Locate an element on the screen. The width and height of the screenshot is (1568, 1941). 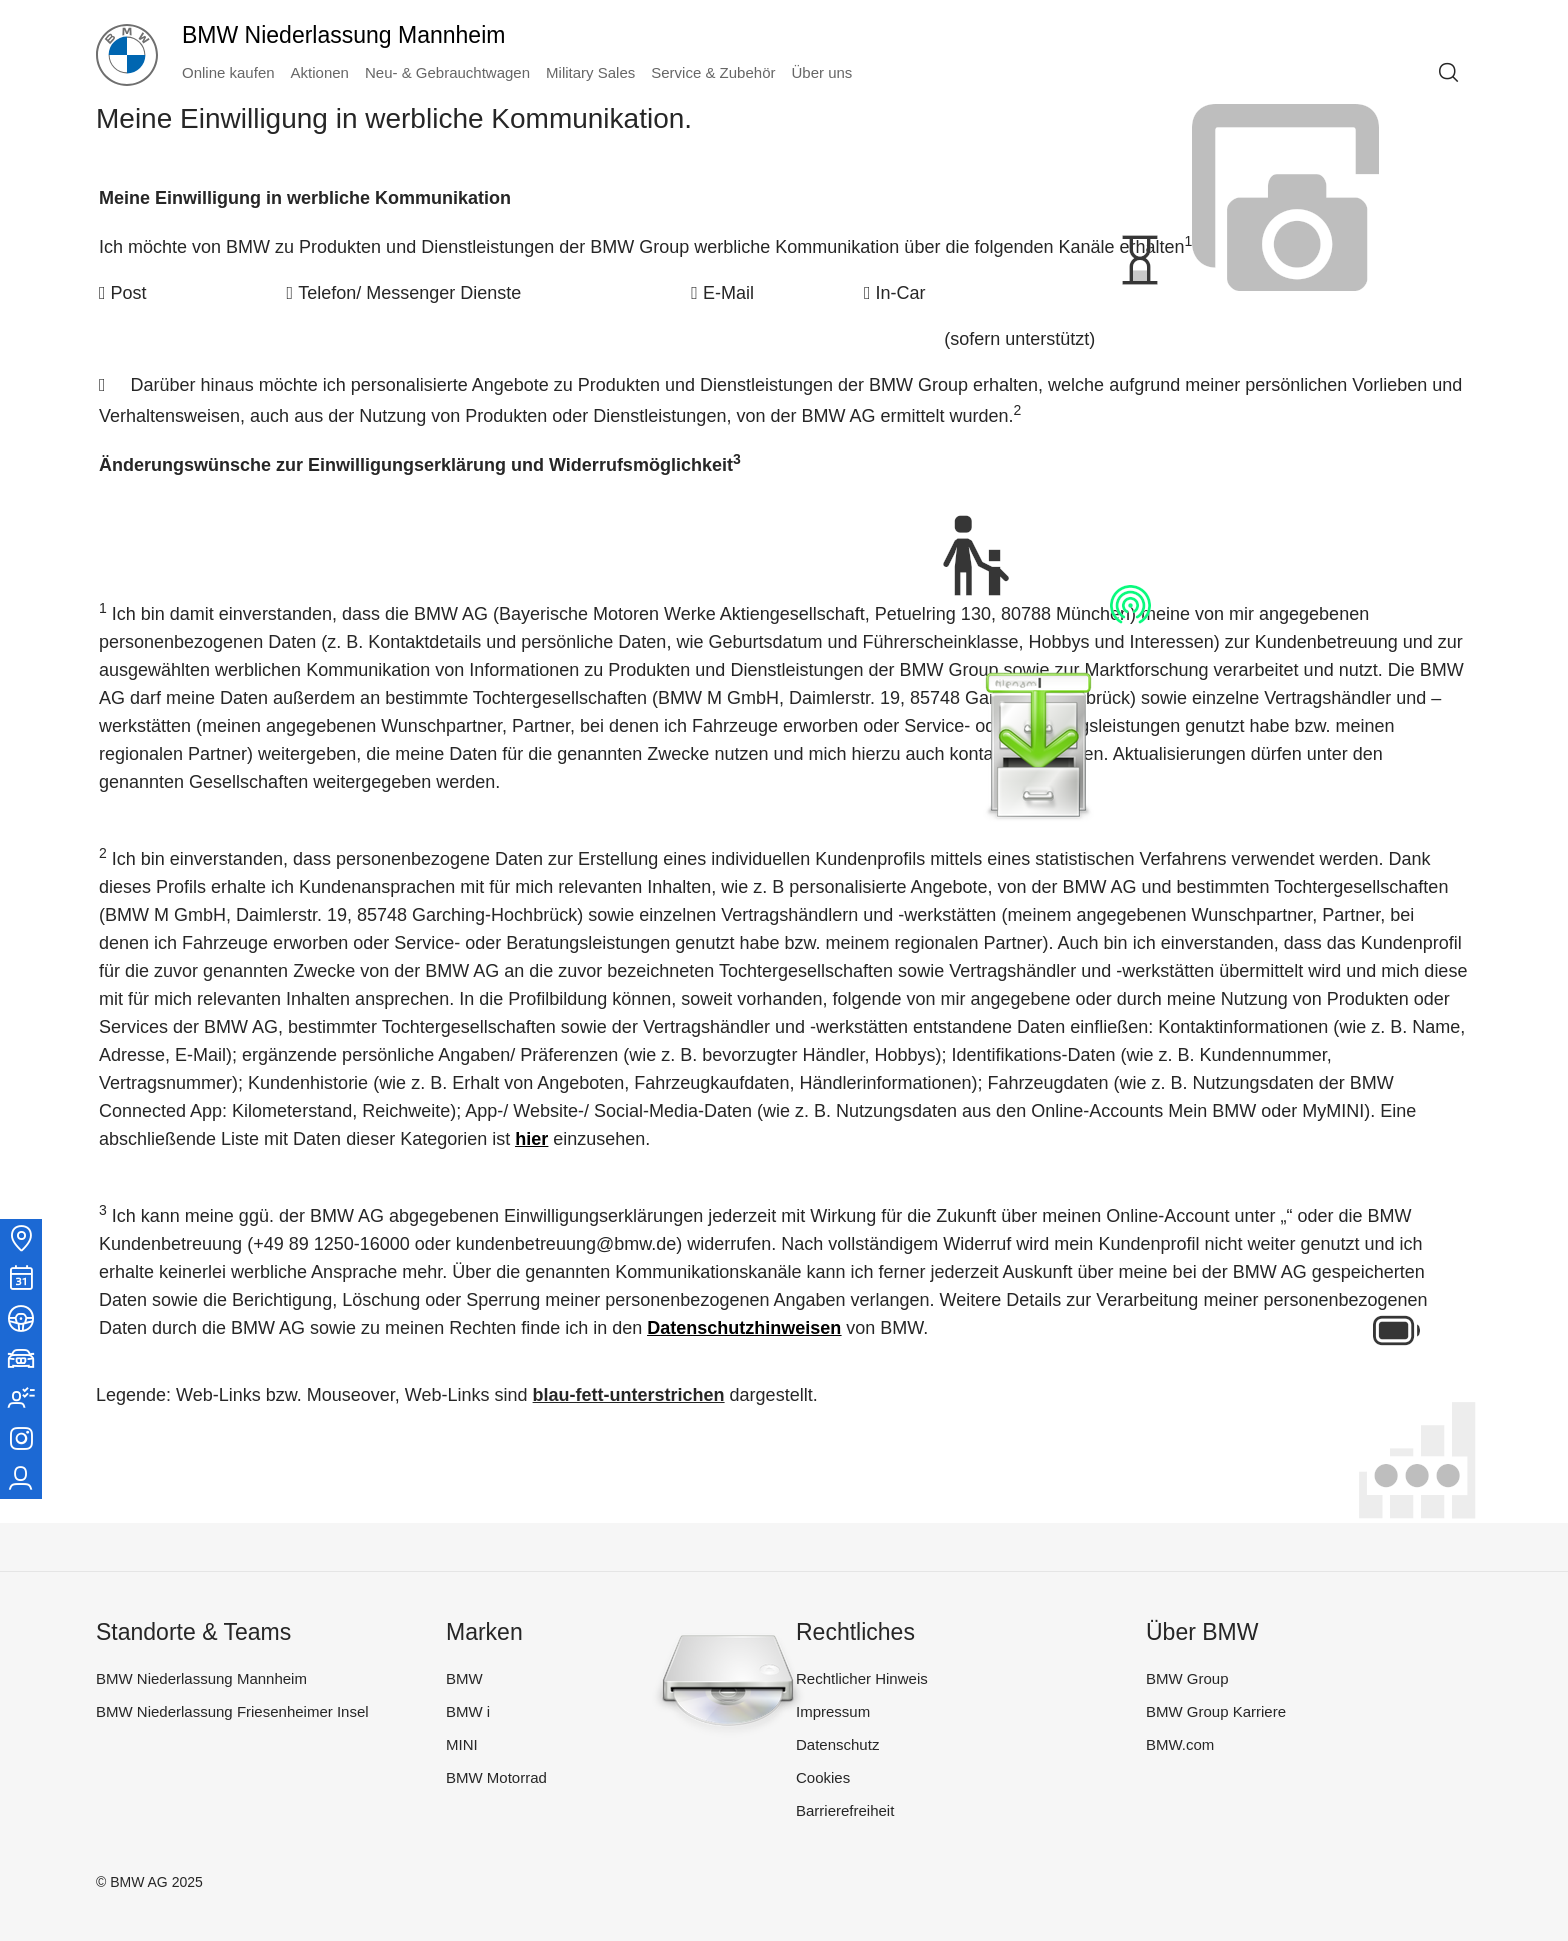
access parental control settings is located at coordinates (977, 555).